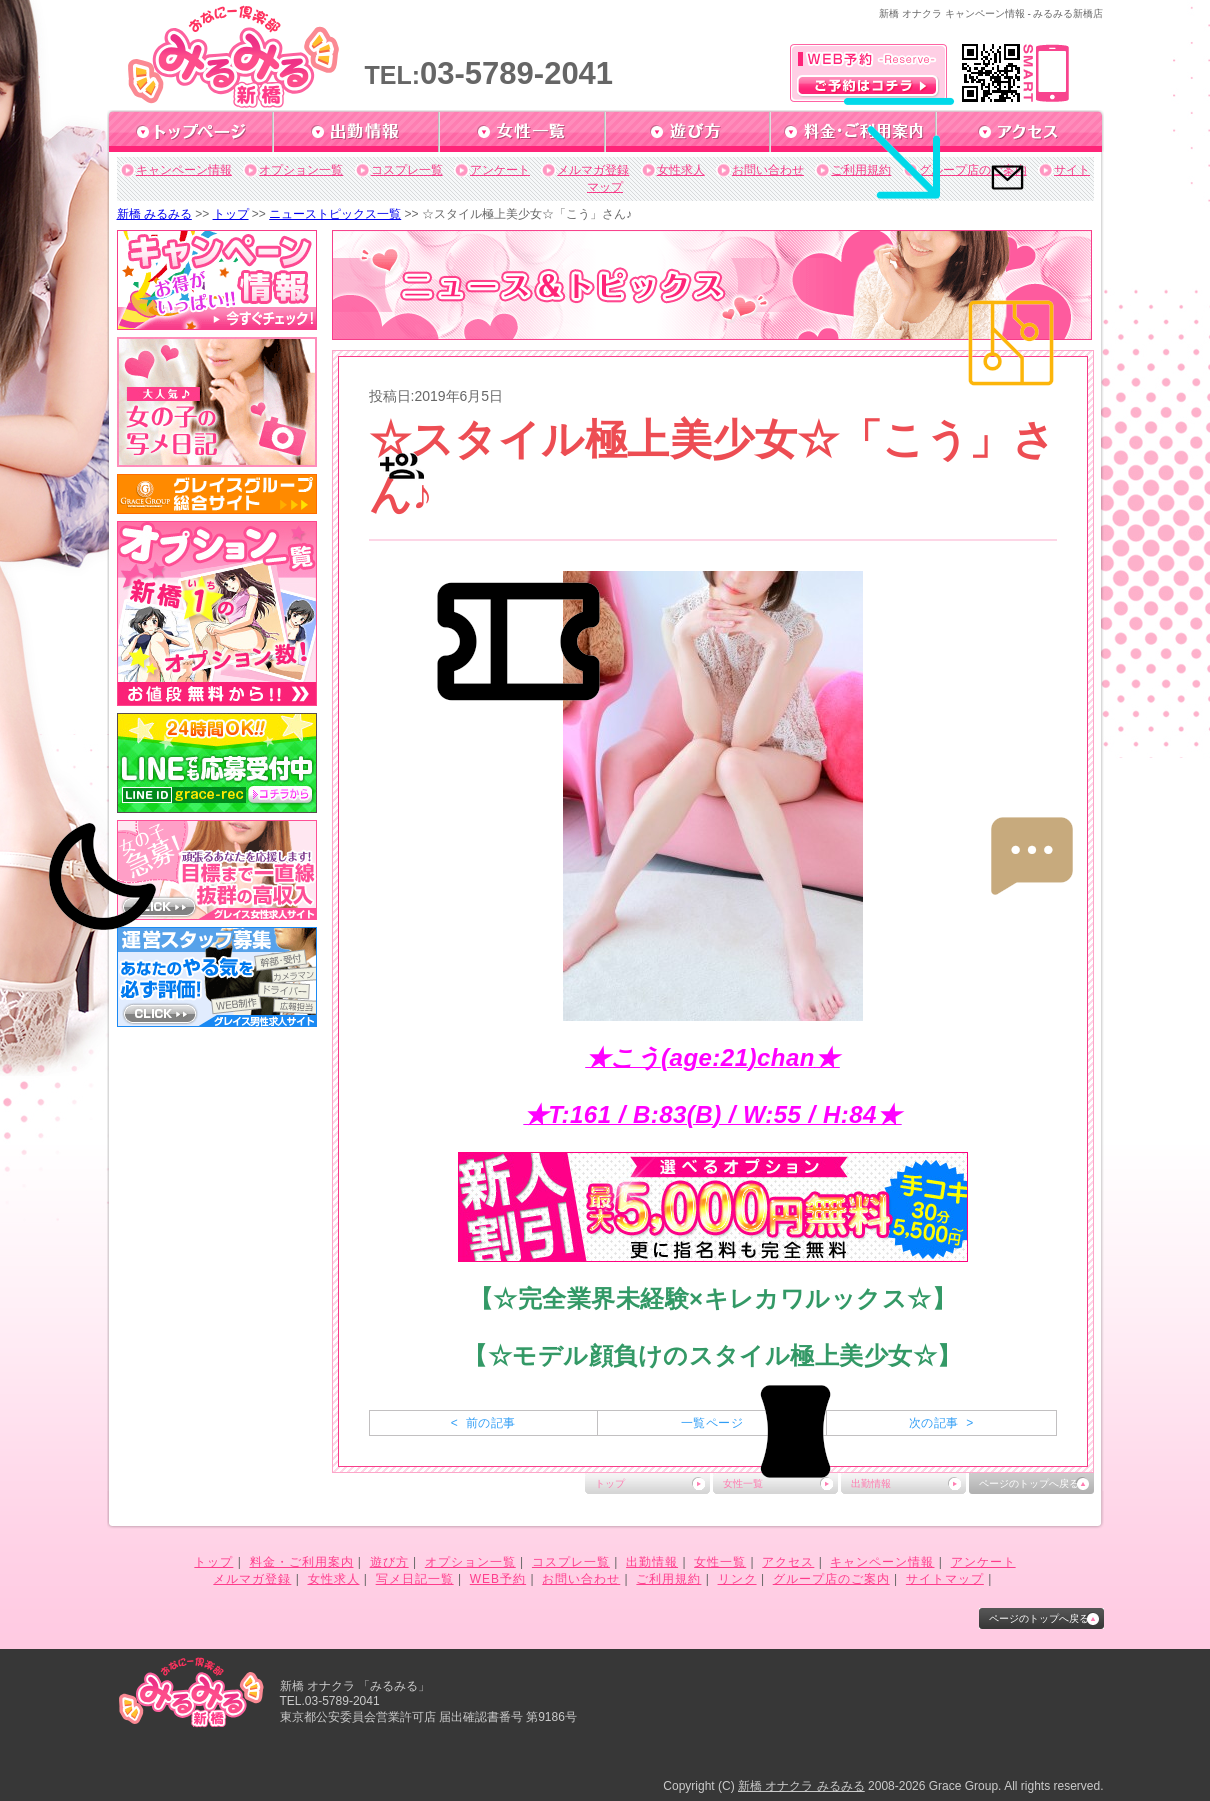  Describe the element at coordinates (518, 641) in the screenshot. I see `view your tickets or passes` at that location.